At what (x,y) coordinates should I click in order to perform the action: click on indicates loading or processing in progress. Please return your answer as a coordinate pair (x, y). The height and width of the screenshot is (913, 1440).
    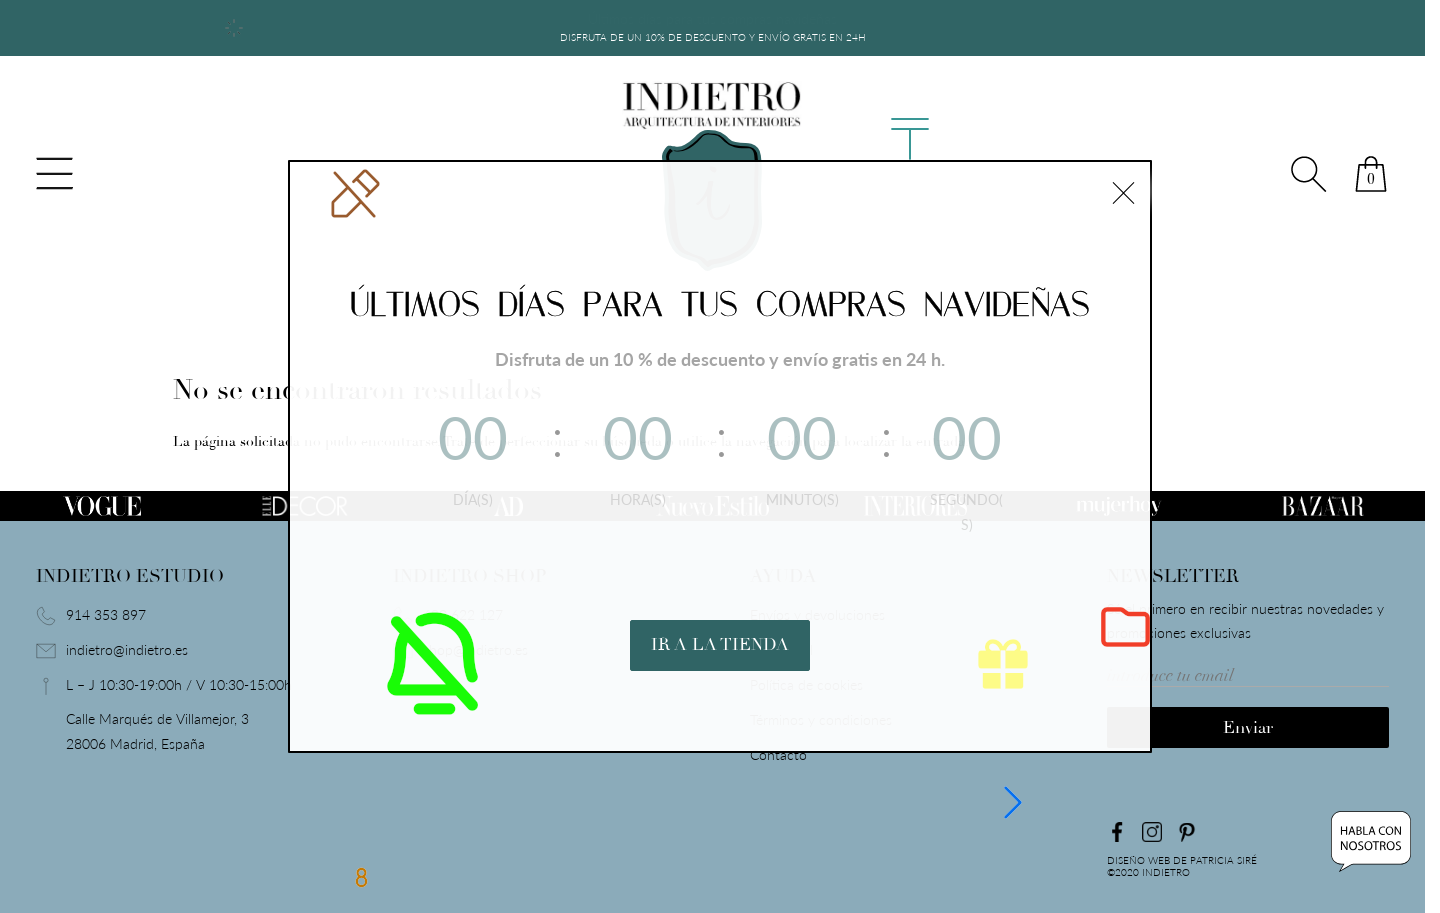
    Looking at the image, I should click on (234, 28).